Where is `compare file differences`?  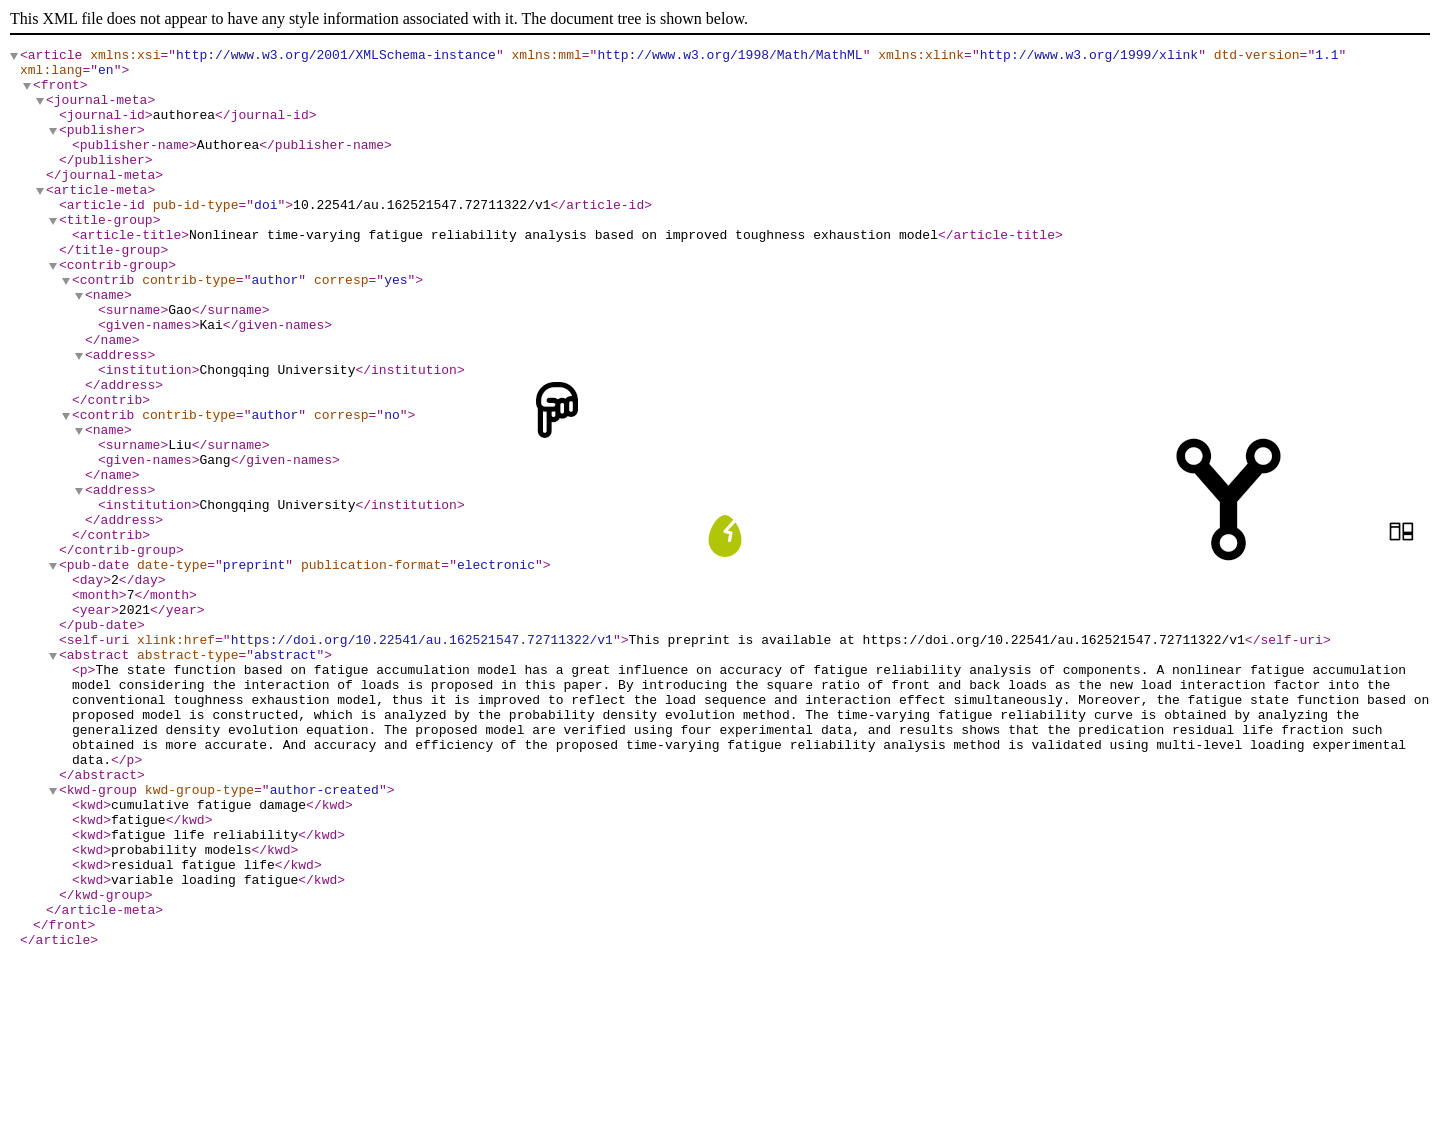 compare file differences is located at coordinates (1400, 531).